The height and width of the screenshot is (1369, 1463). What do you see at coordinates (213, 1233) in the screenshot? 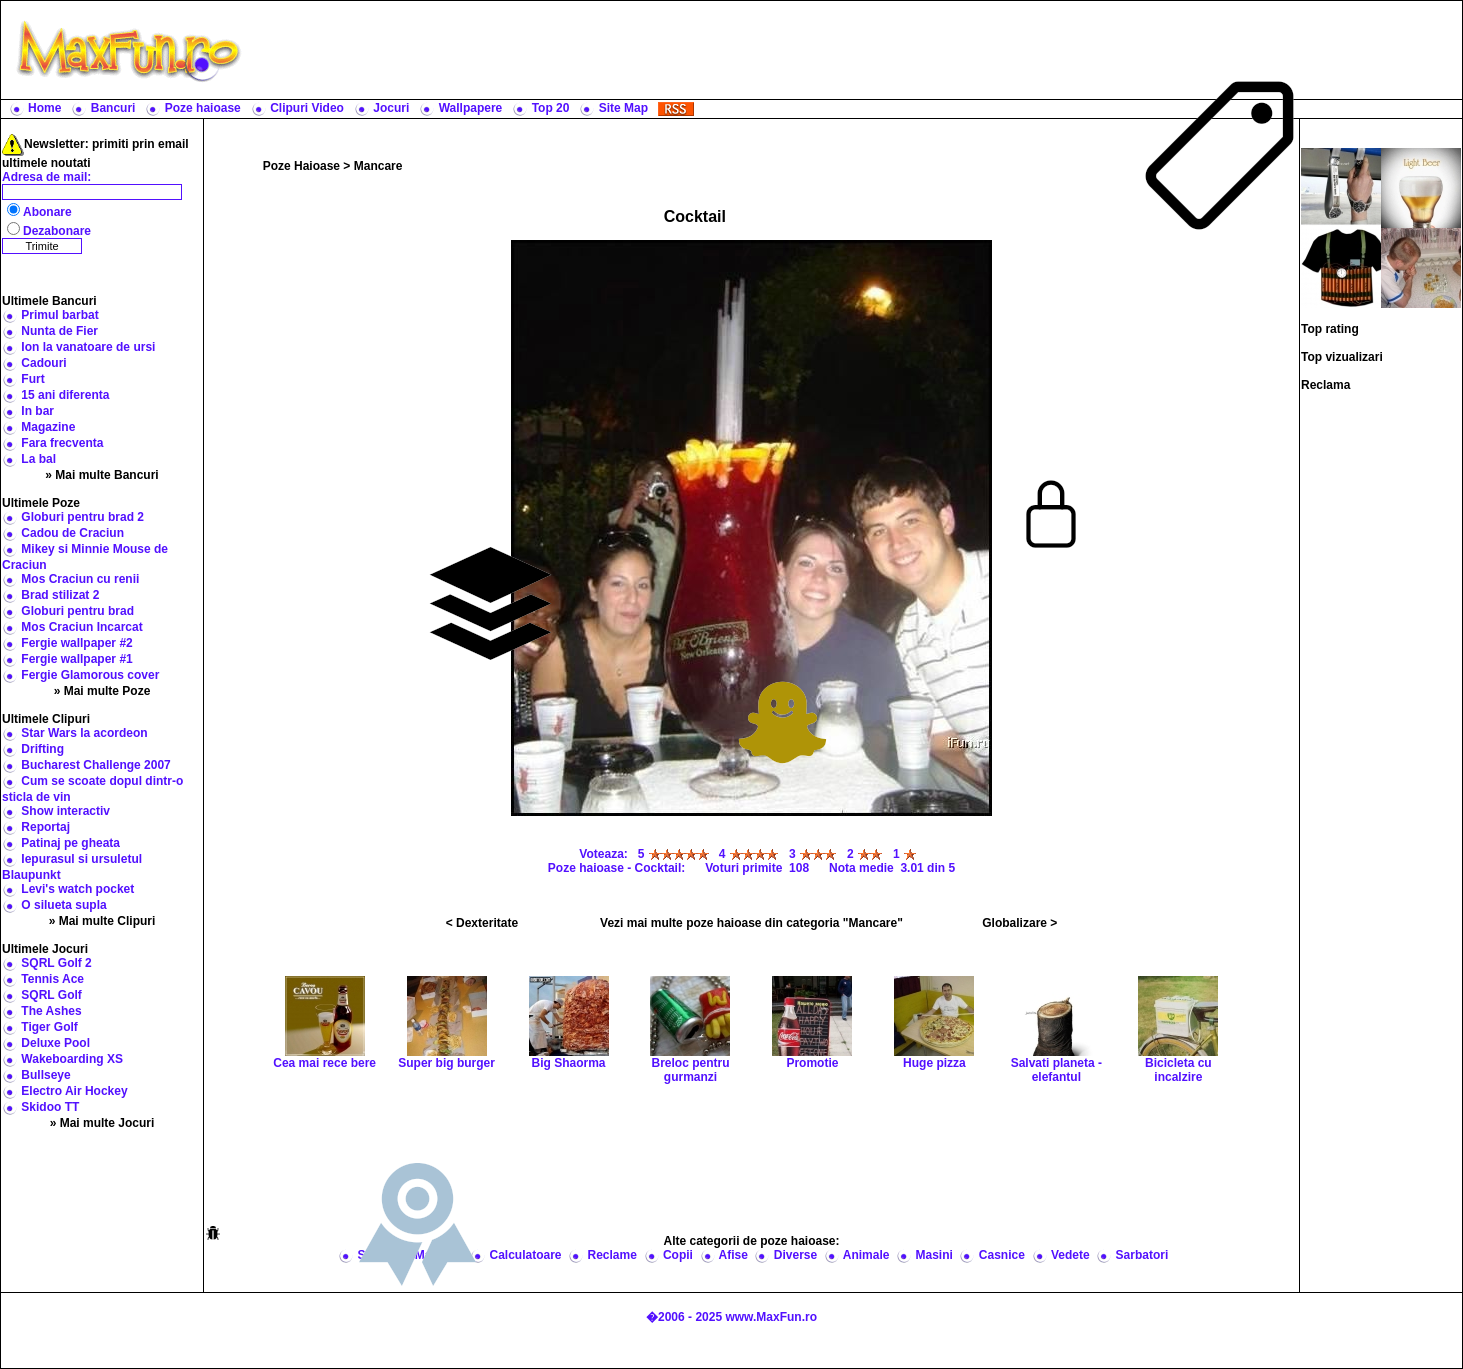
I see `report a bug or issue` at bounding box center [213, 1233].